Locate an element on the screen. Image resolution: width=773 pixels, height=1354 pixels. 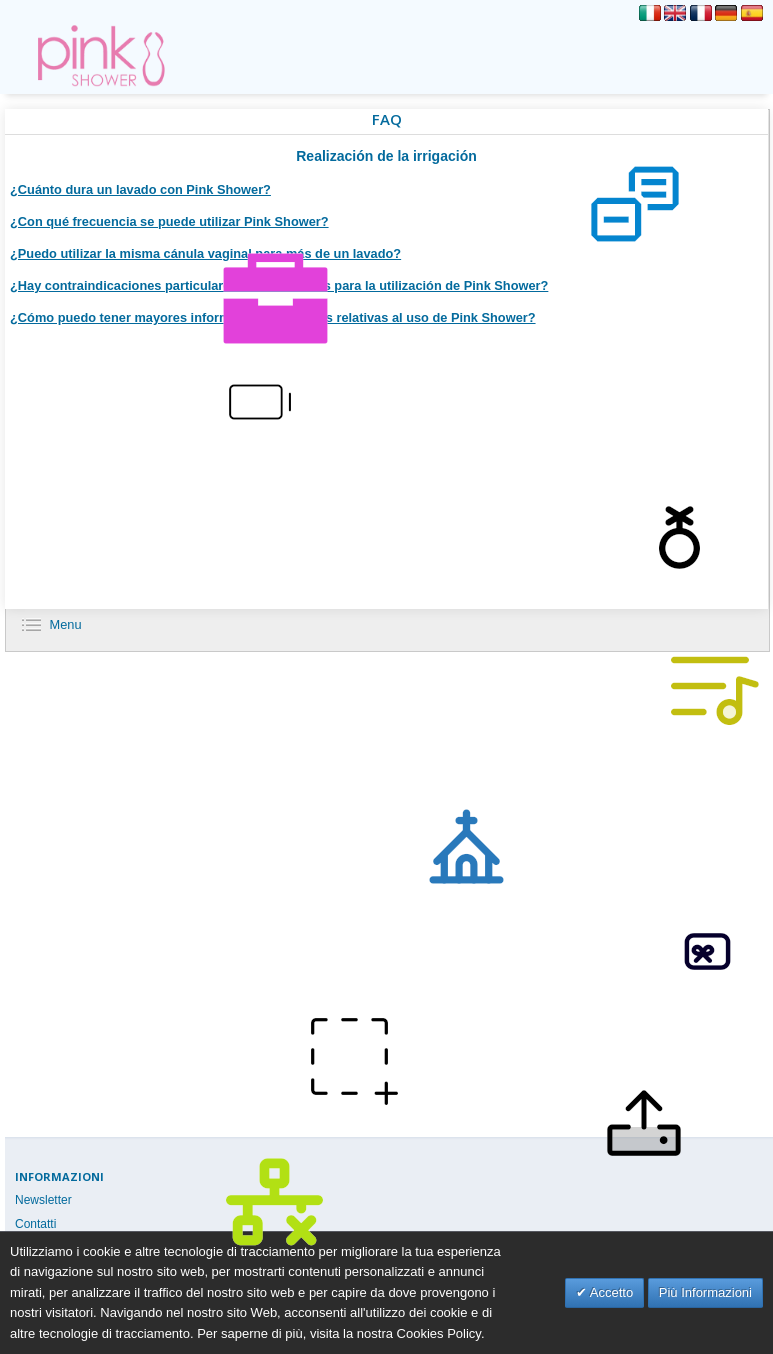
network connection error or failure is located at coordinates (274, 1203).